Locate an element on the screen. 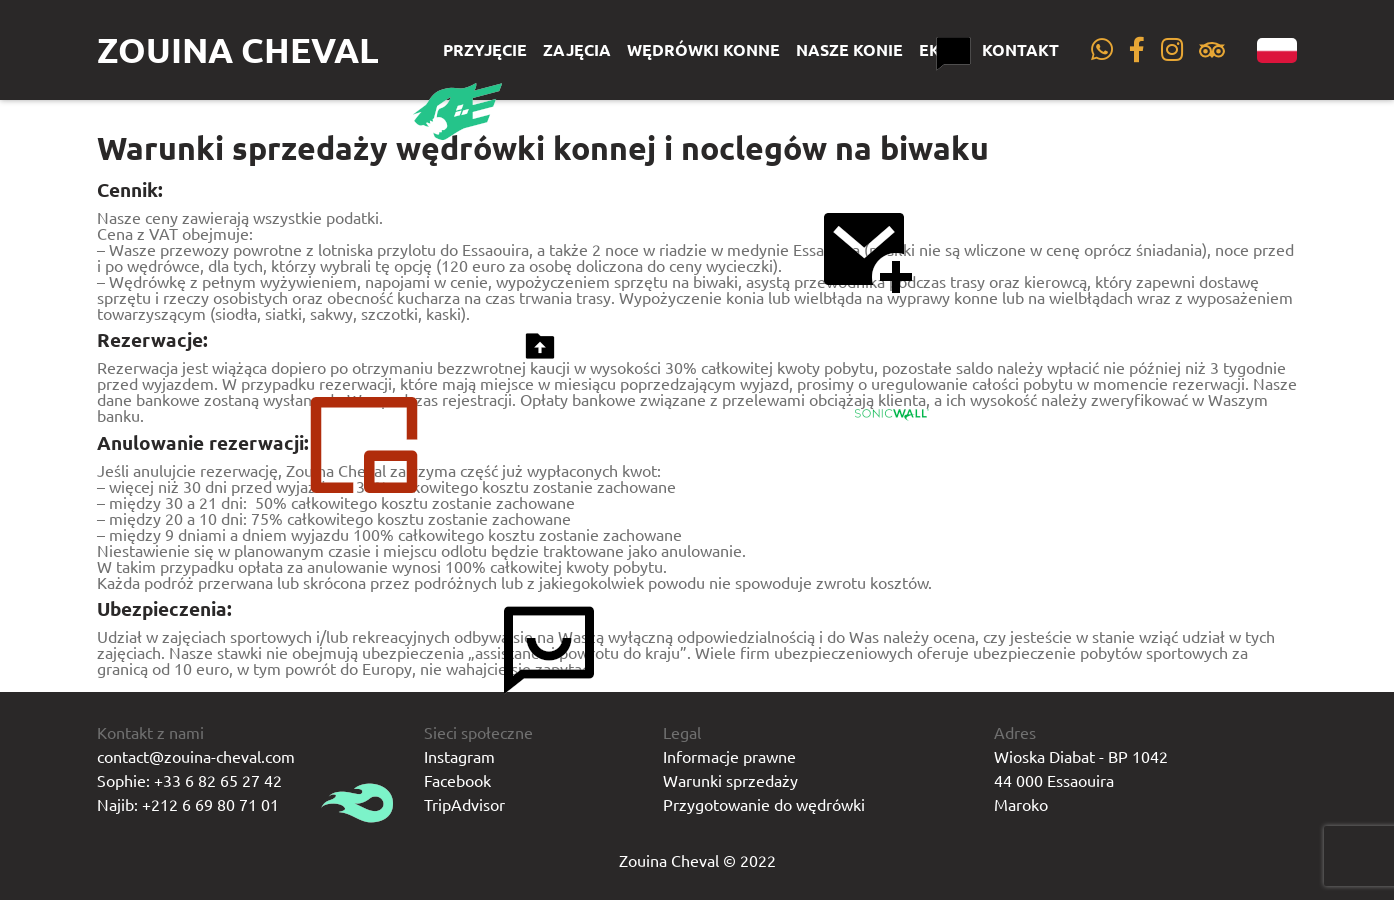 The width and height of the screenshot is (1394, 900). sonicwall network security branding is located at coordinates (892, 415).